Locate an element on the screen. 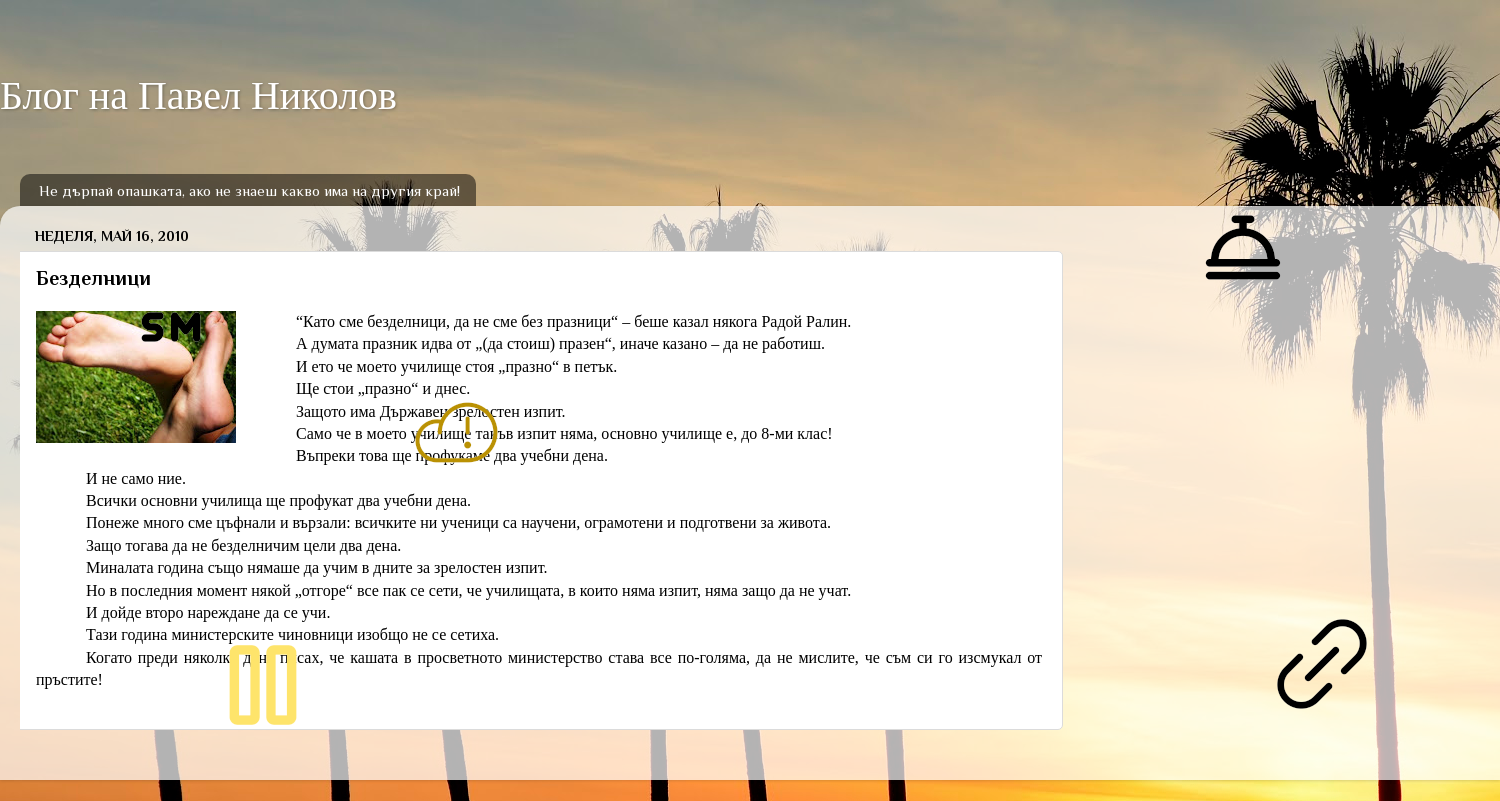 This screenshot has width=1500, height=801. copy link to clipboard is located at coordinates (1322, 664).